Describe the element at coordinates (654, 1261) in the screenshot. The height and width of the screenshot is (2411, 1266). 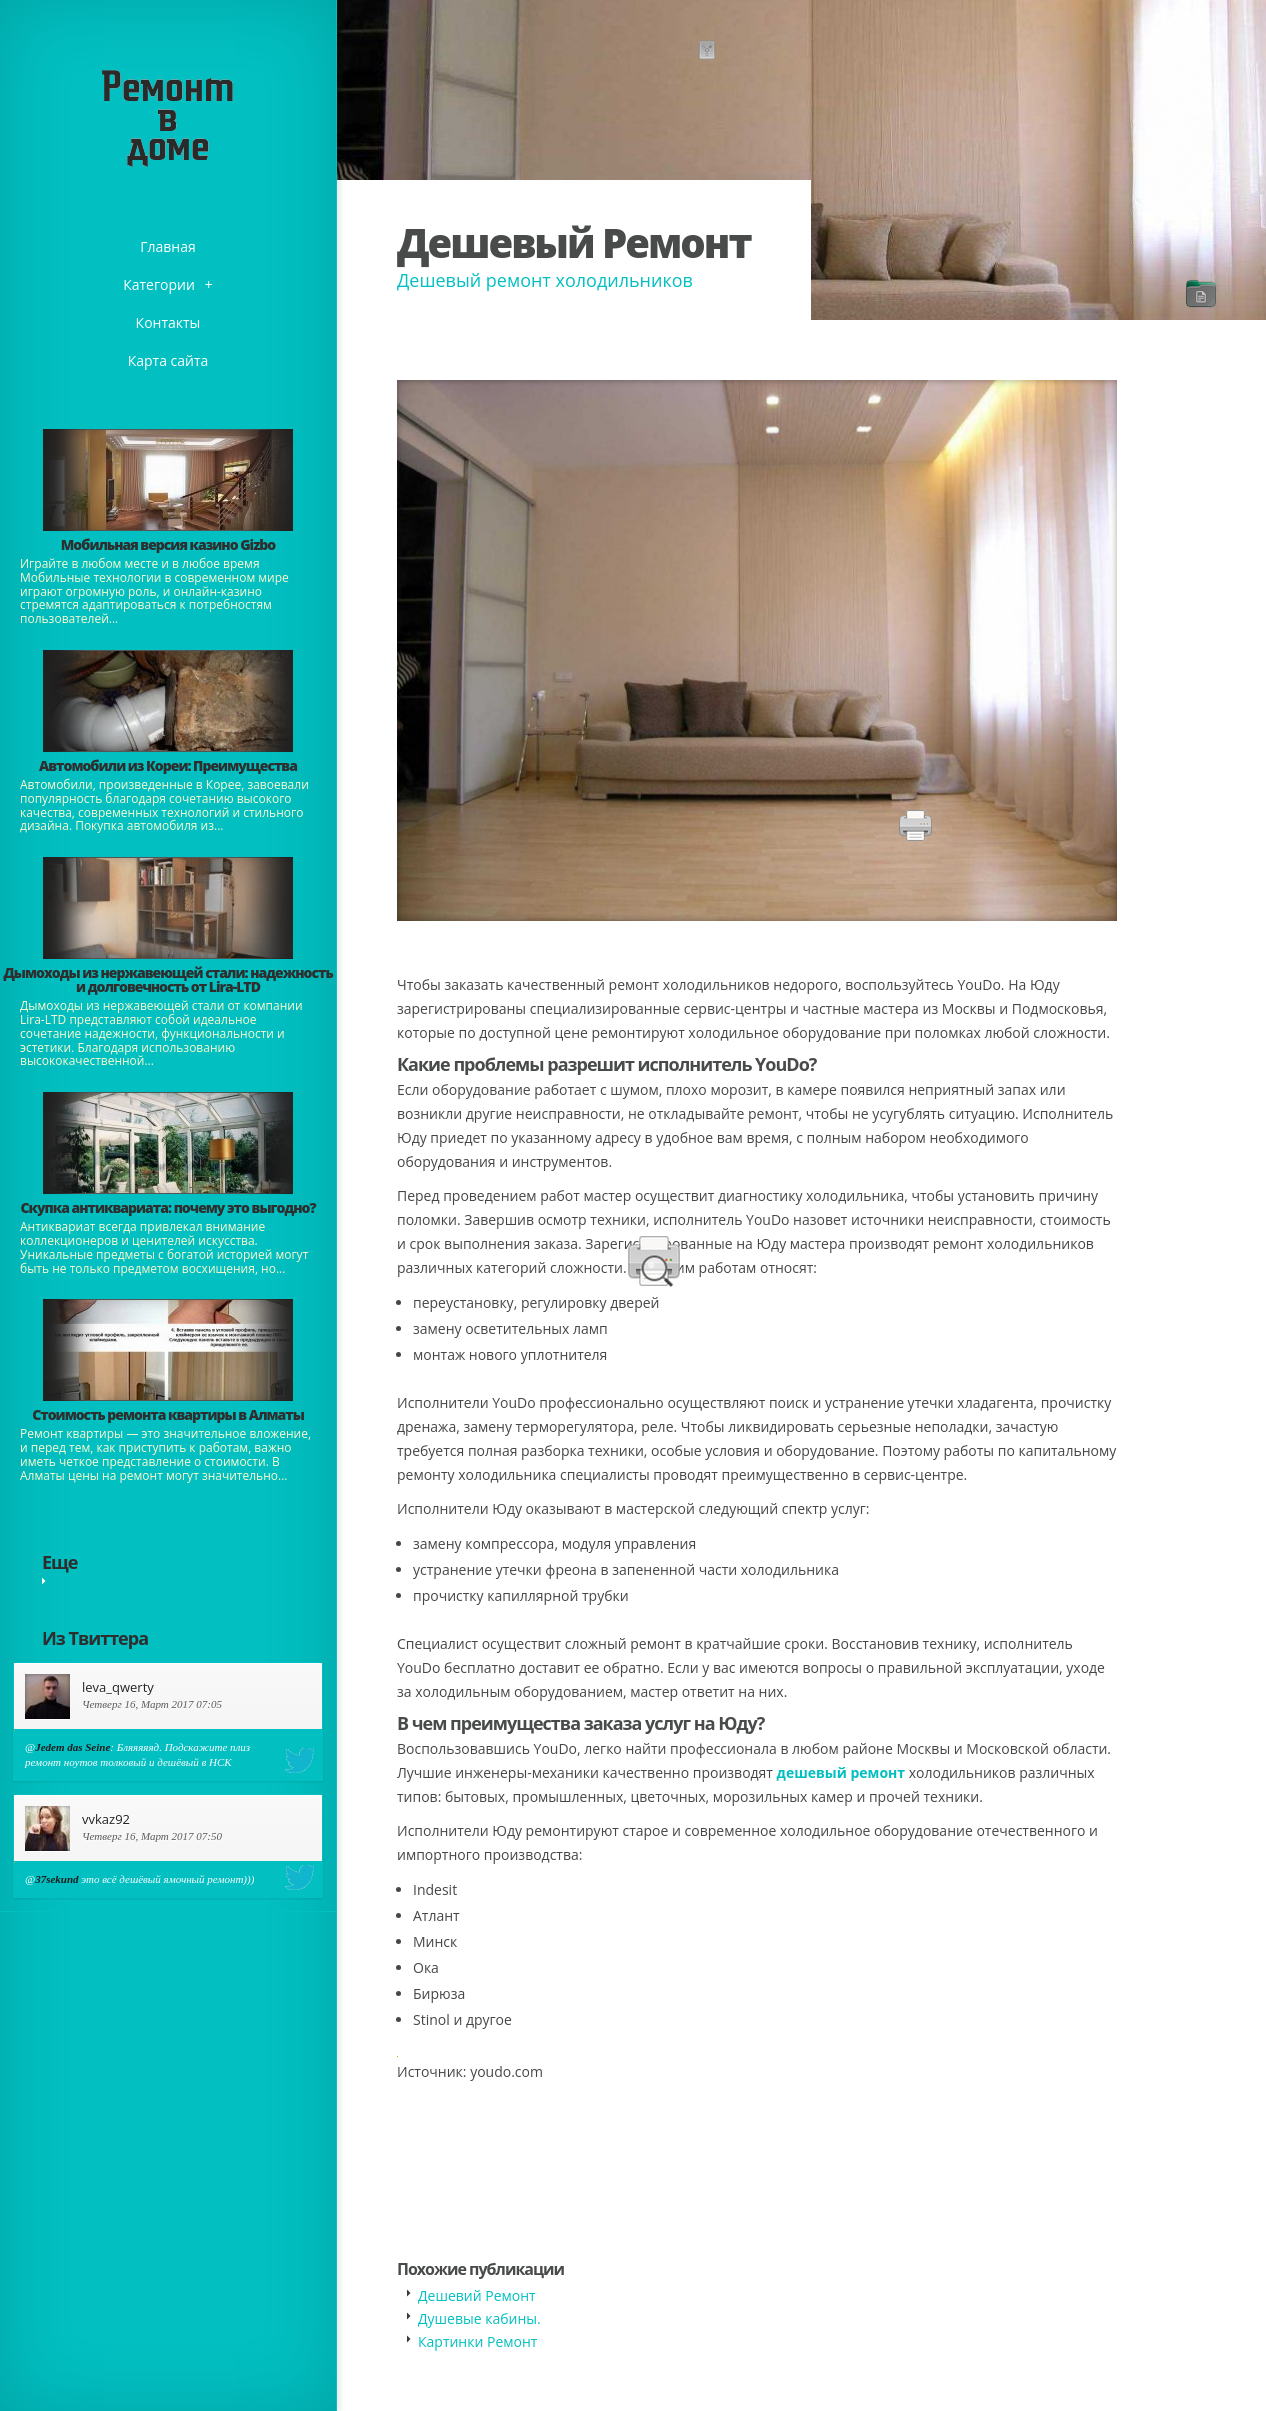
I see `preview document before printing` at that location.